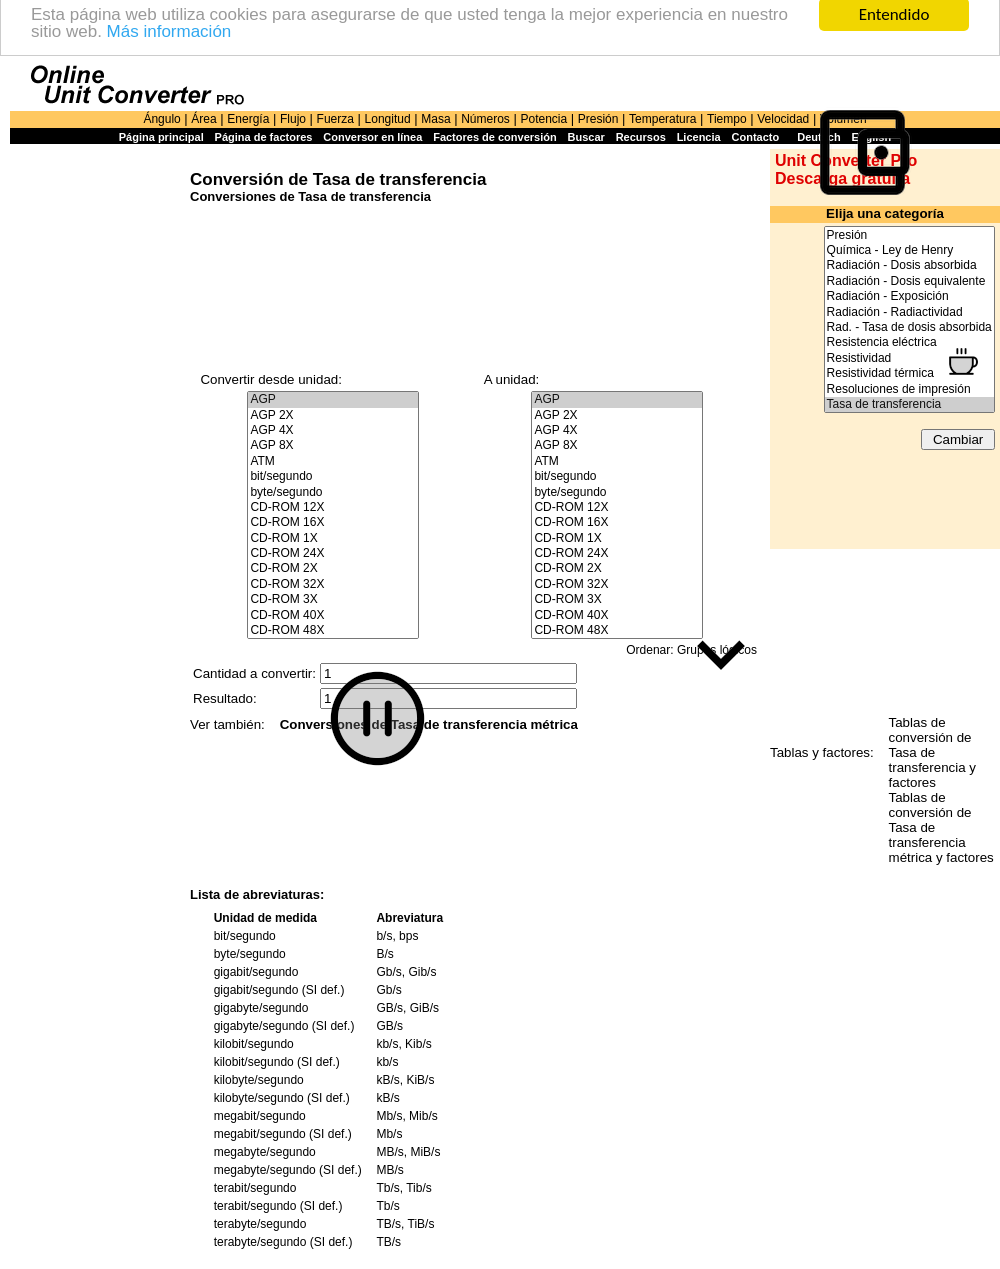 This screenshot has width=1000, height=1269. I want to click on pause media playback, so click(377, 718).